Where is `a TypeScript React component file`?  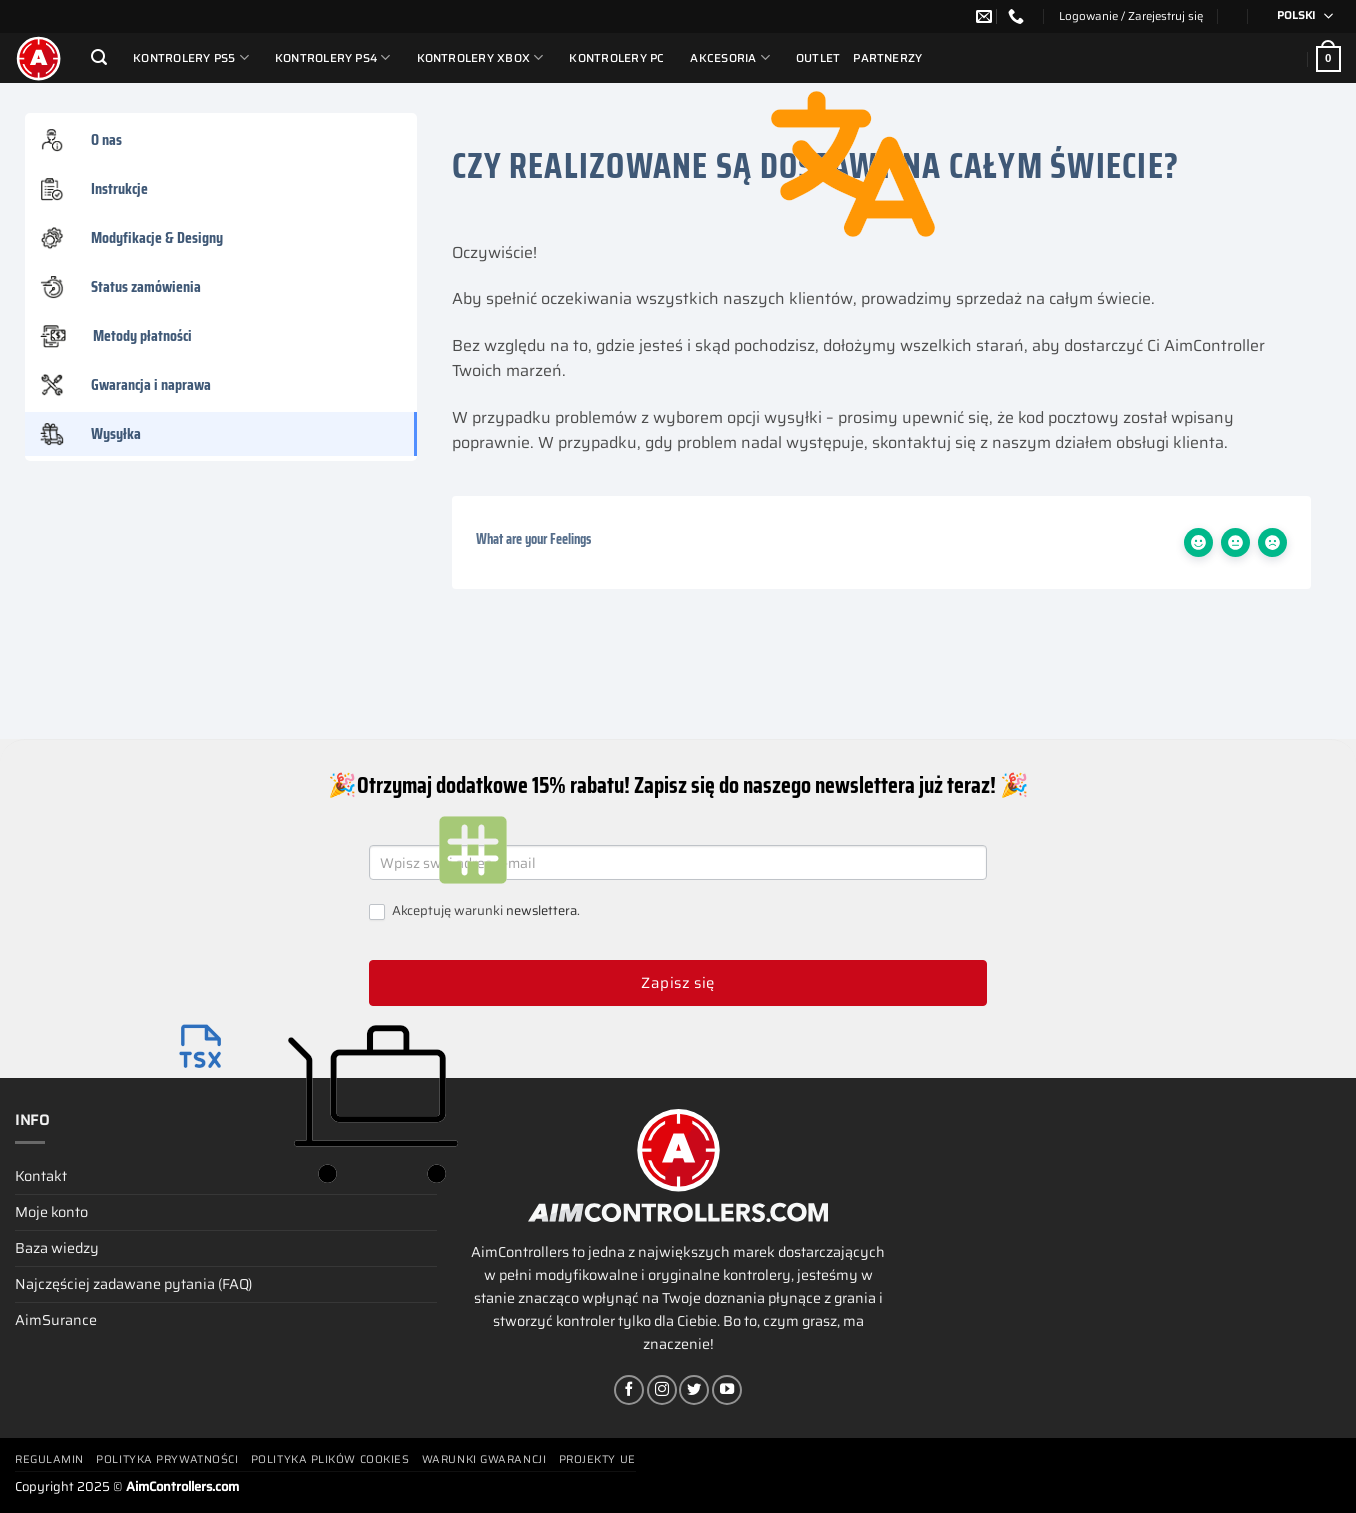
a TypeScript React component file is located at coordinates (201, 1048).